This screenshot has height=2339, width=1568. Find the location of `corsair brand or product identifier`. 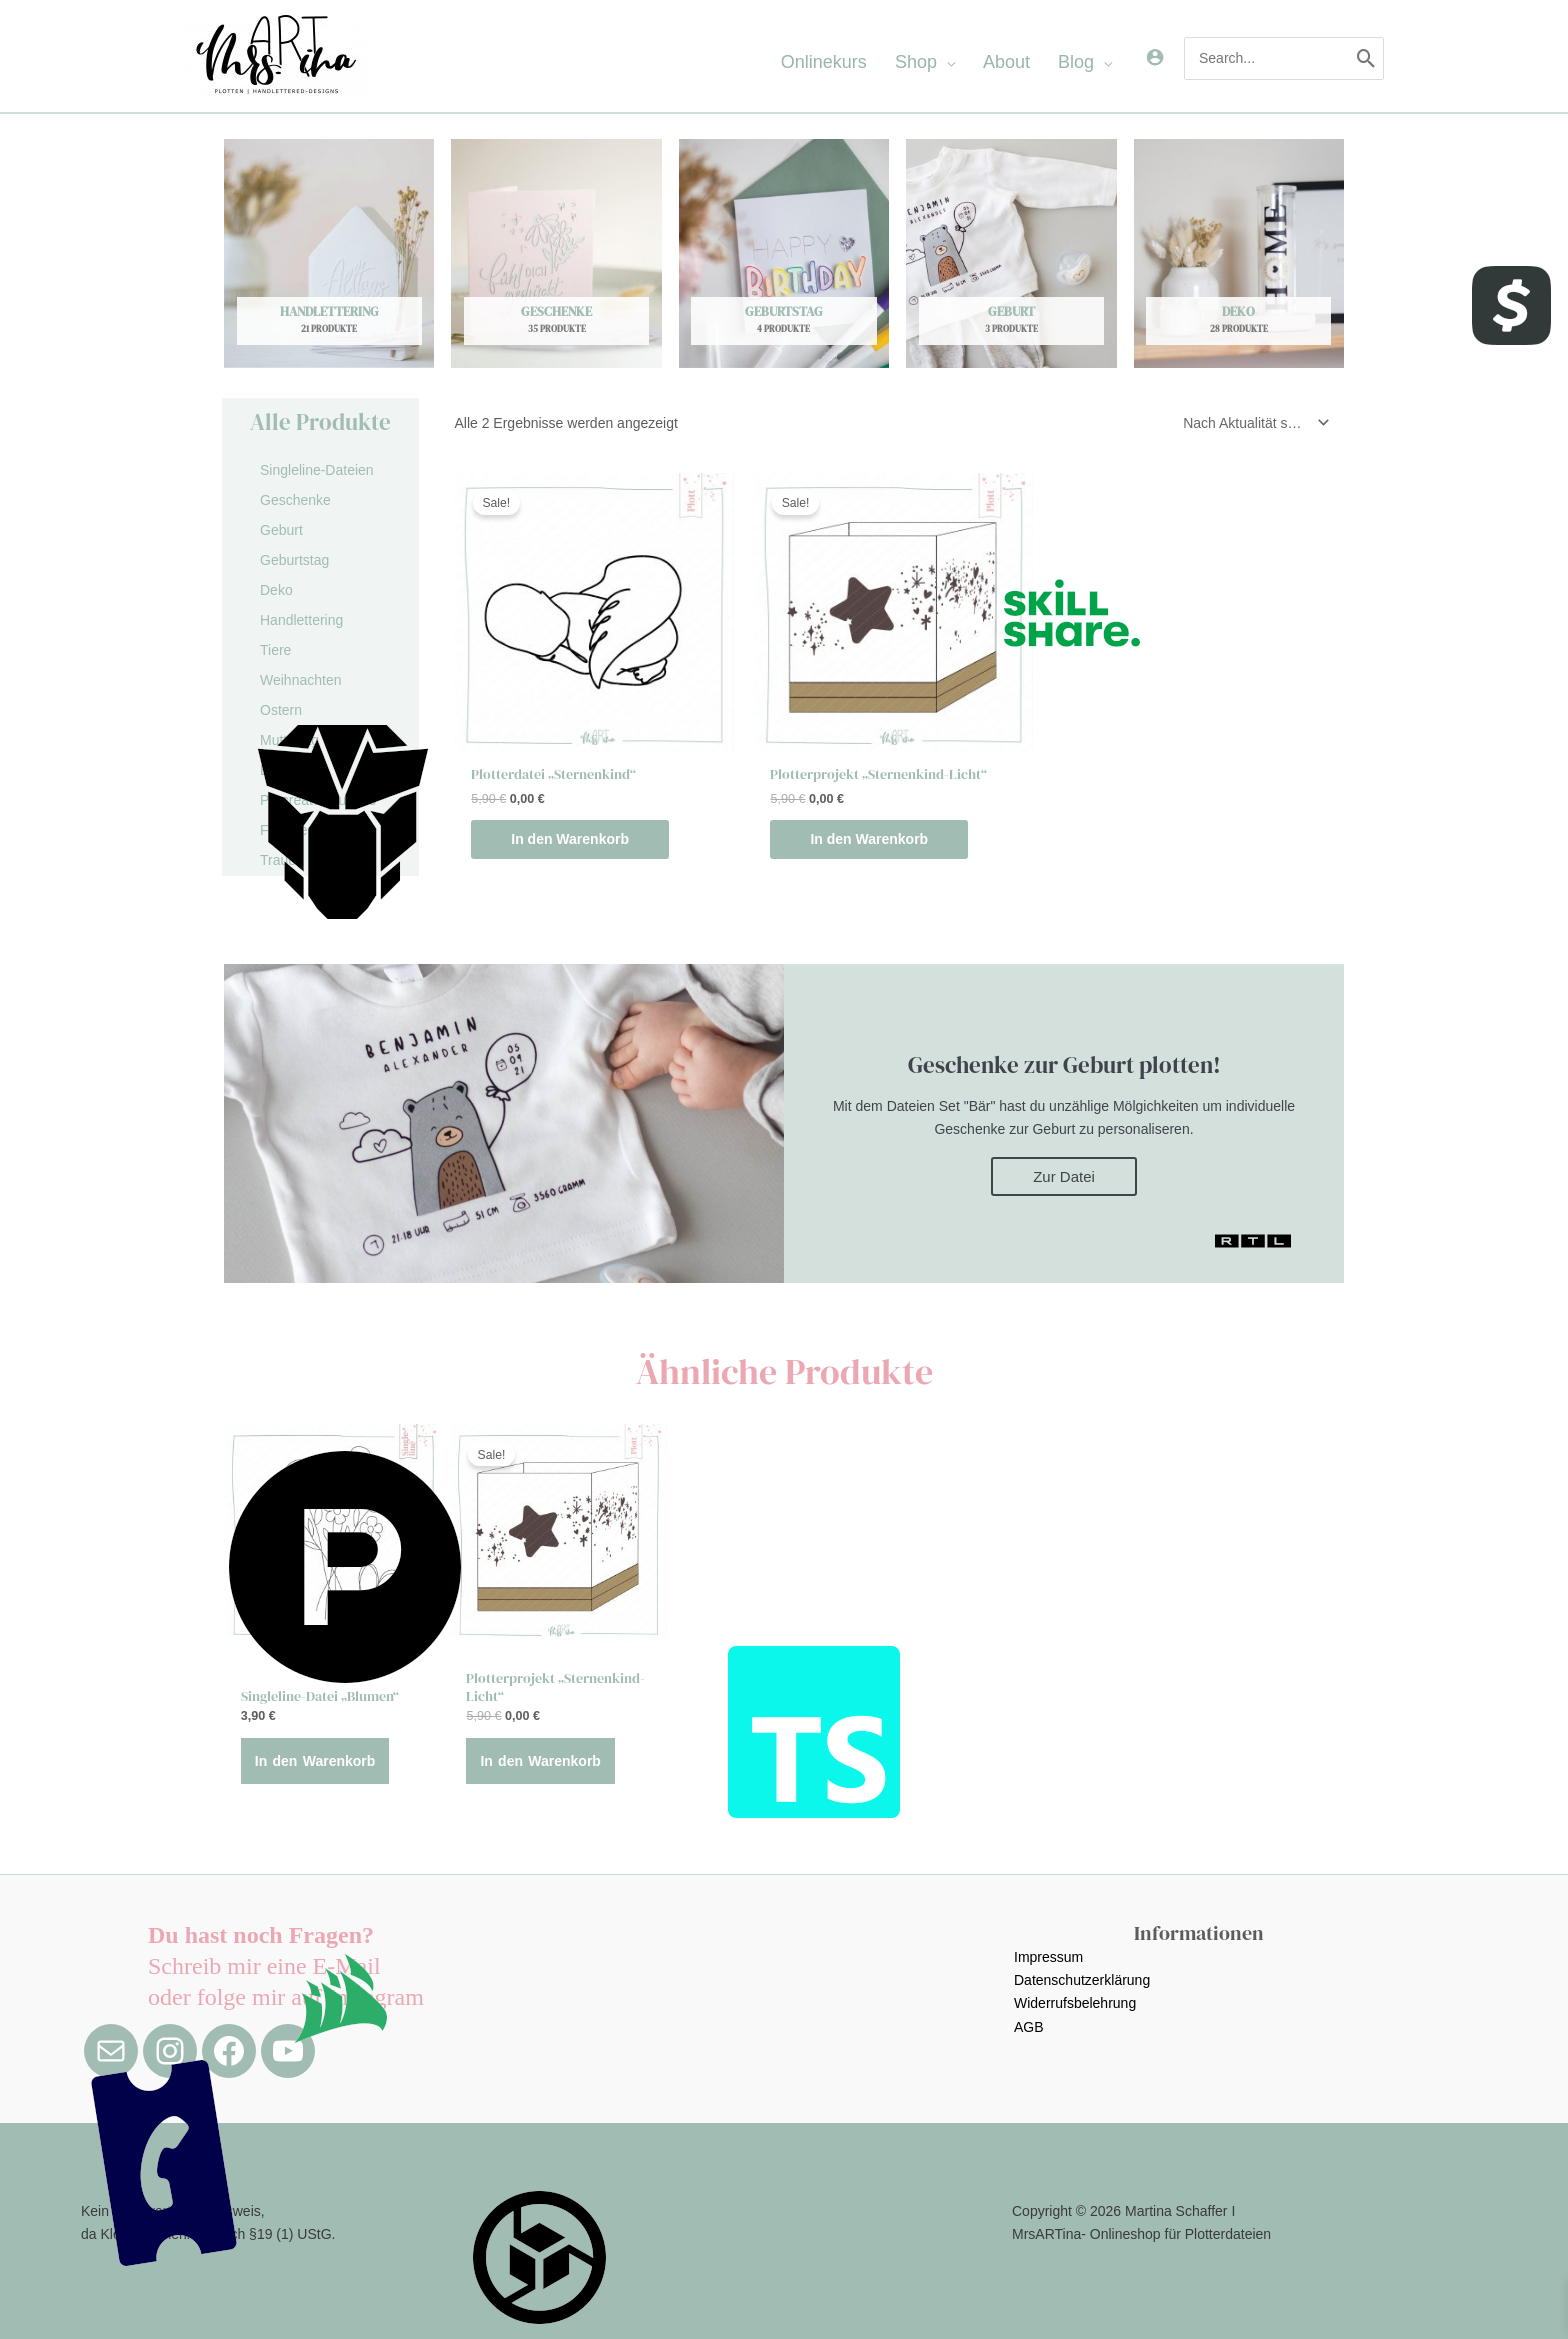

corsair brand or product identifier is located at coordinates (340, 1998).